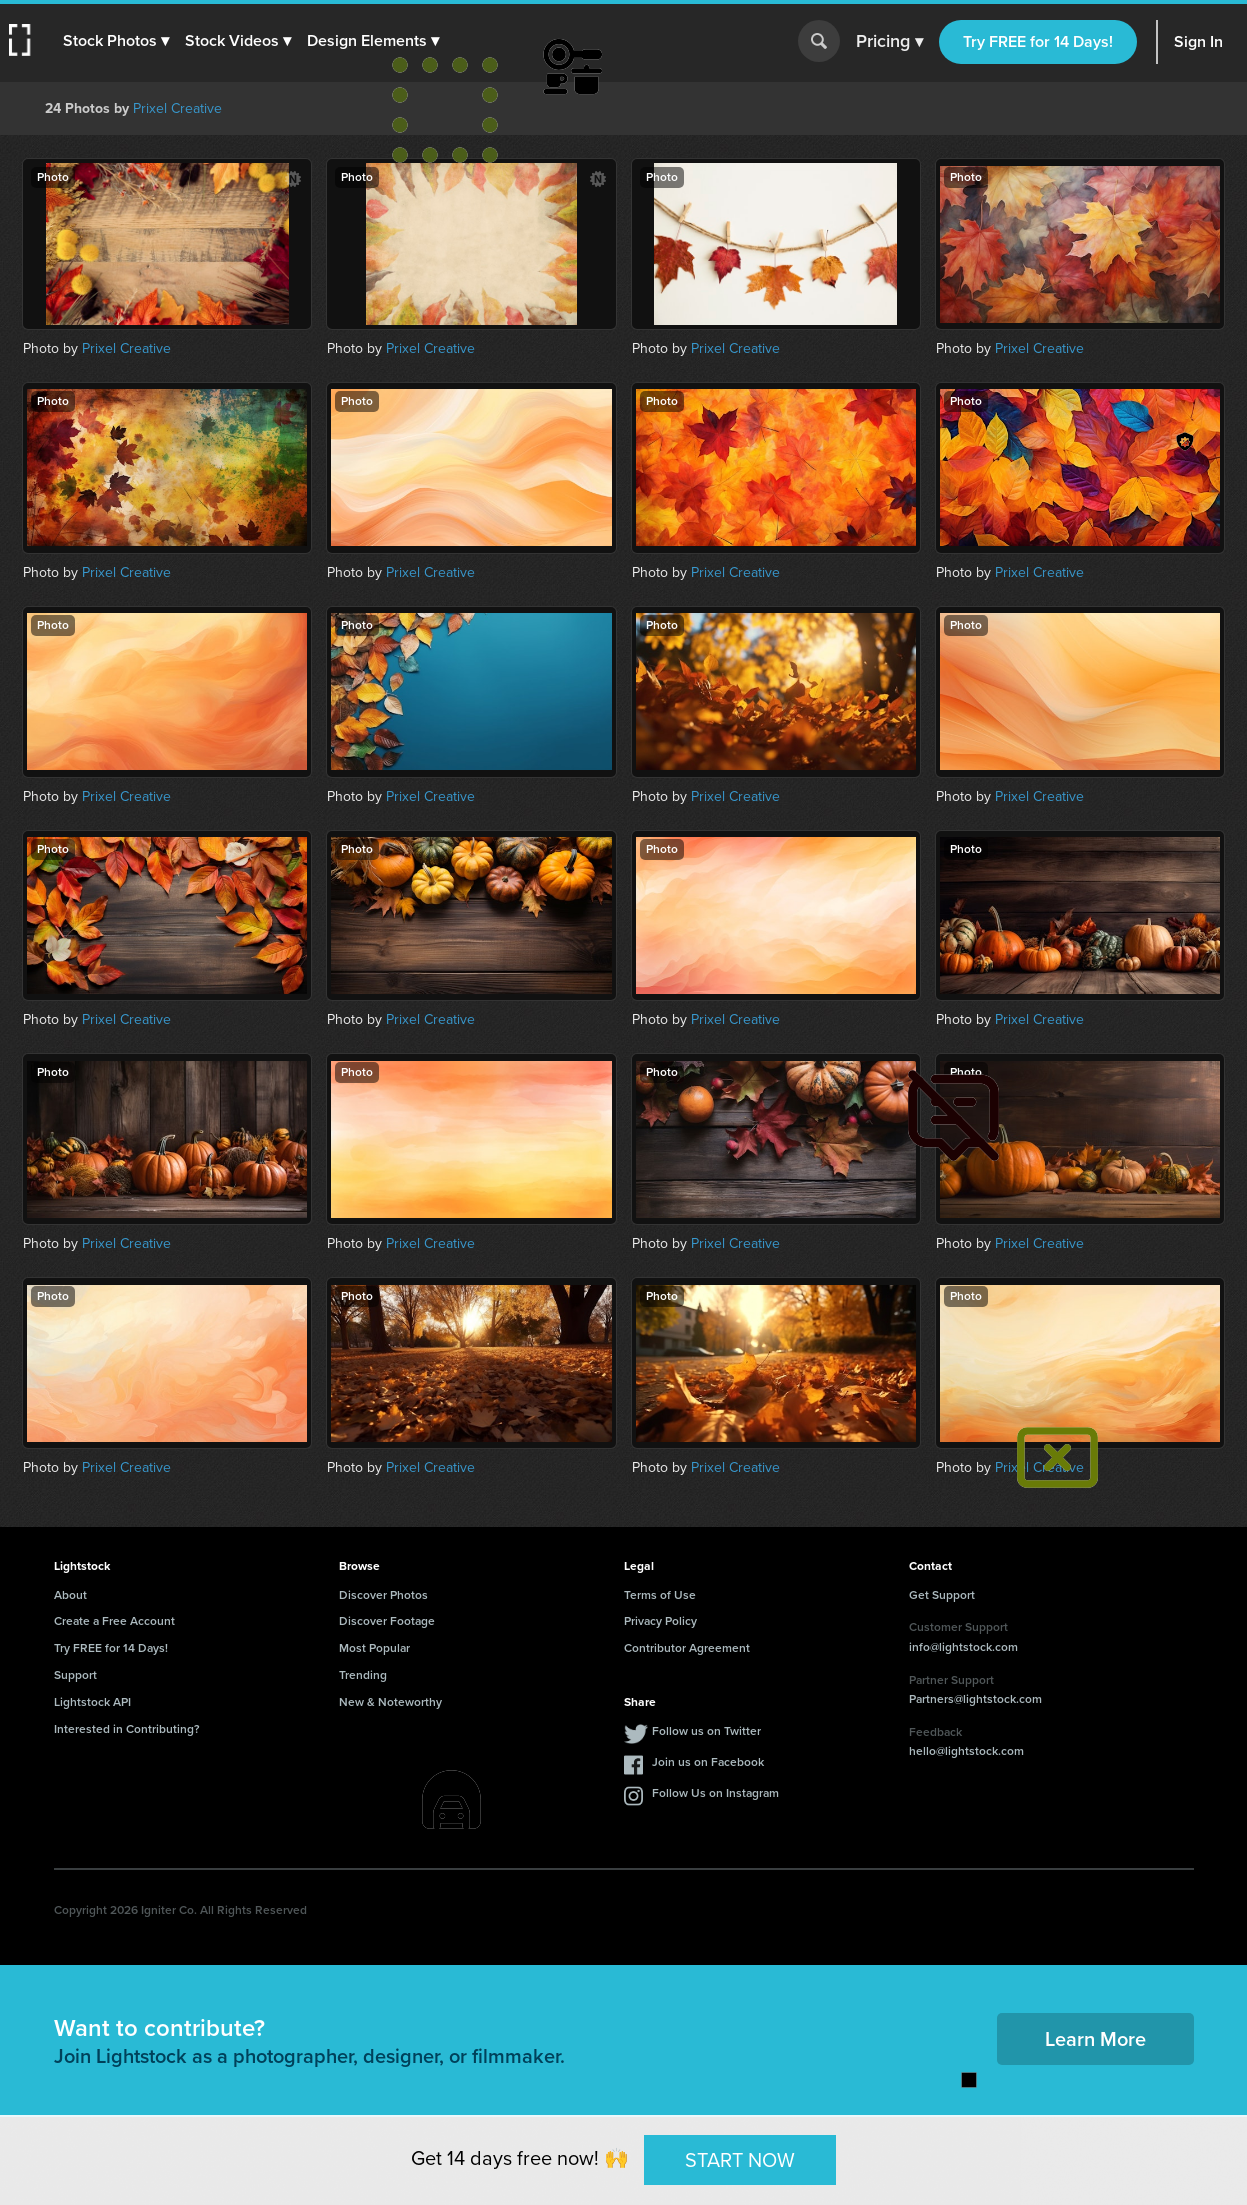 The image size is (1247, 2205). Describe the element at coordinates (969, 2080) in the screenshot. I see `stop media playback` at that location.